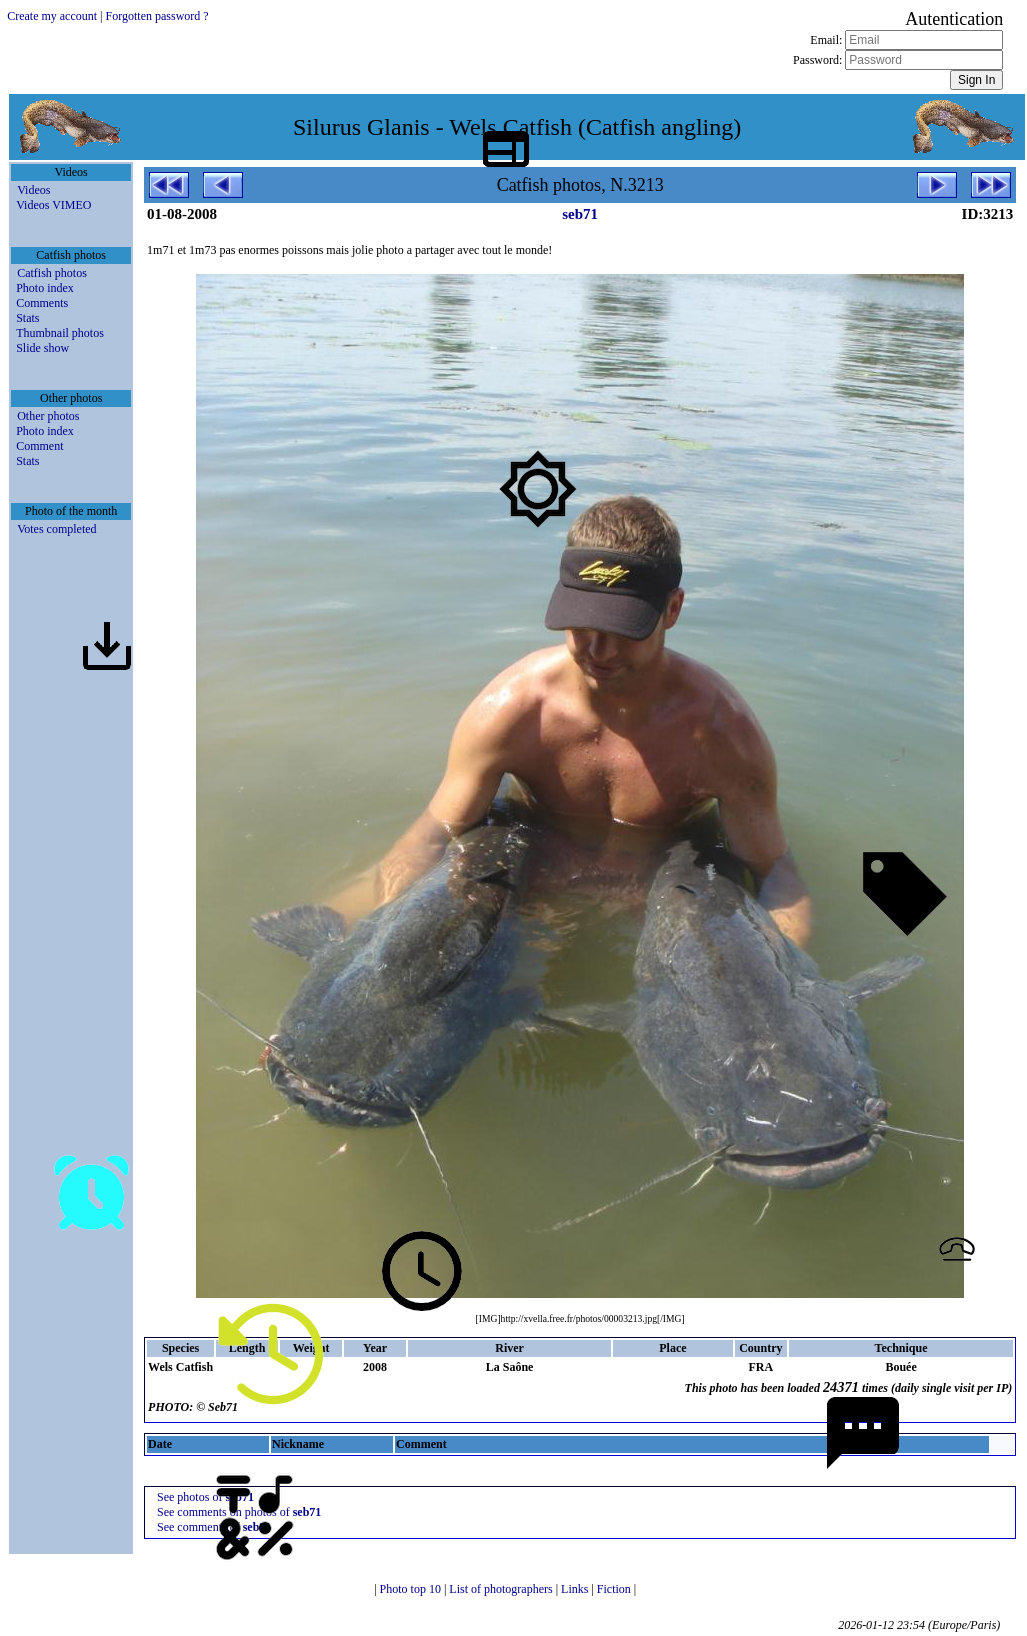 The width and height of the screenshot is (1027, 1636). Describe the element at coordinates (422, 1271) in the screenshot. I see `view time or clock settings` at that location.